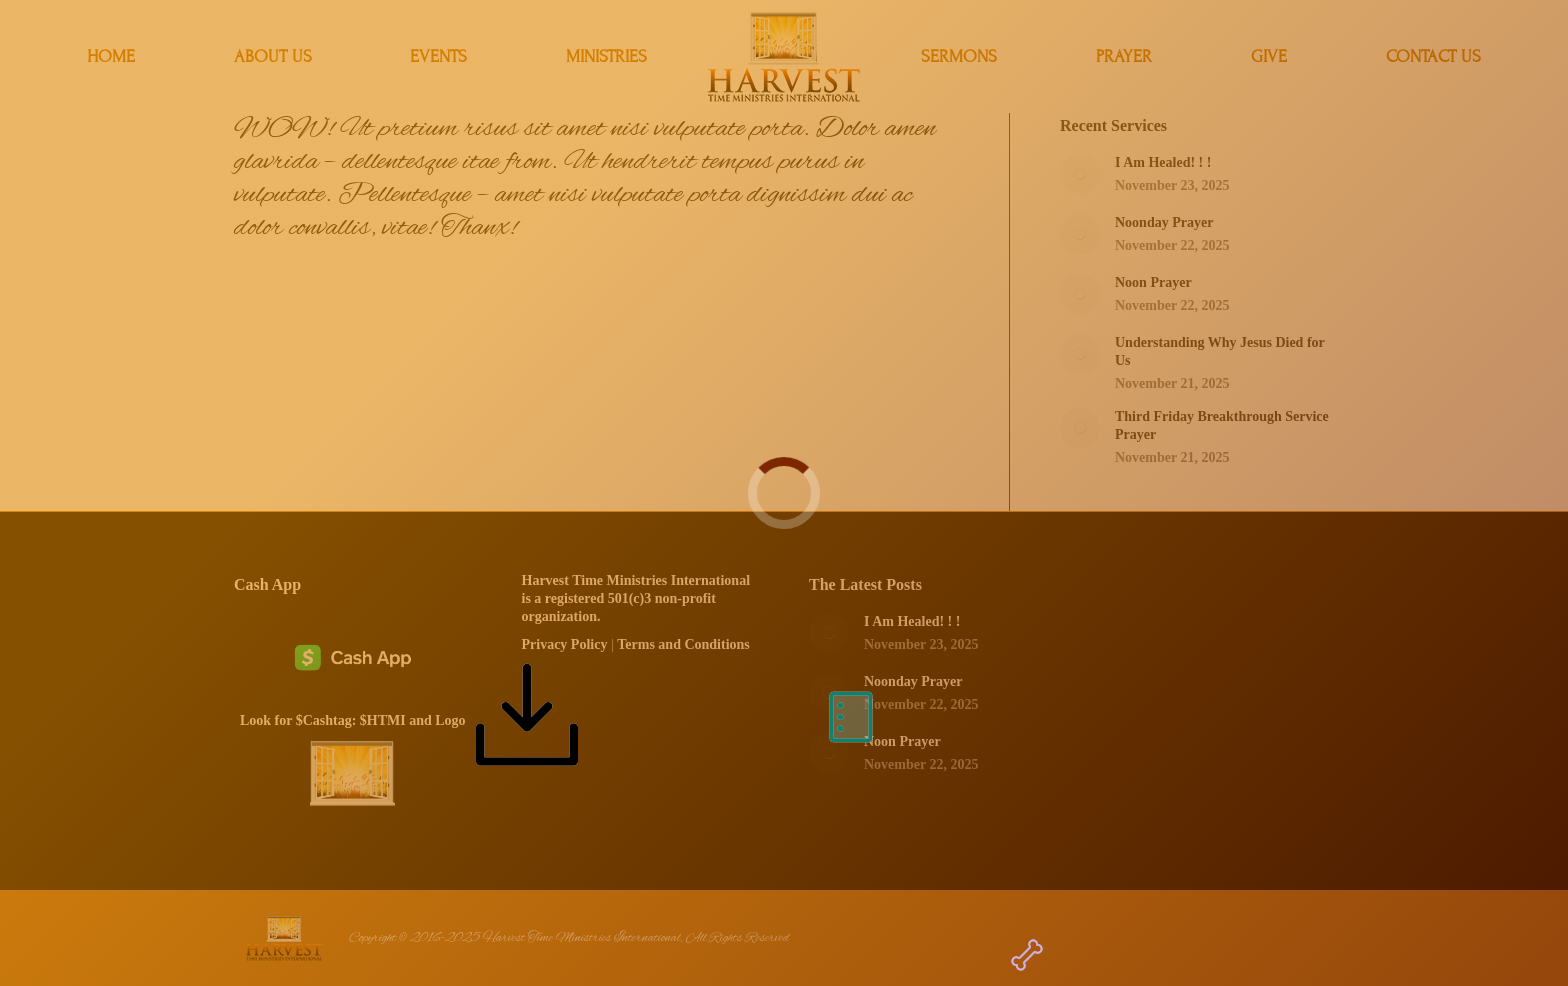  I want to click on view or manage screenplay files, so click(851, 717).